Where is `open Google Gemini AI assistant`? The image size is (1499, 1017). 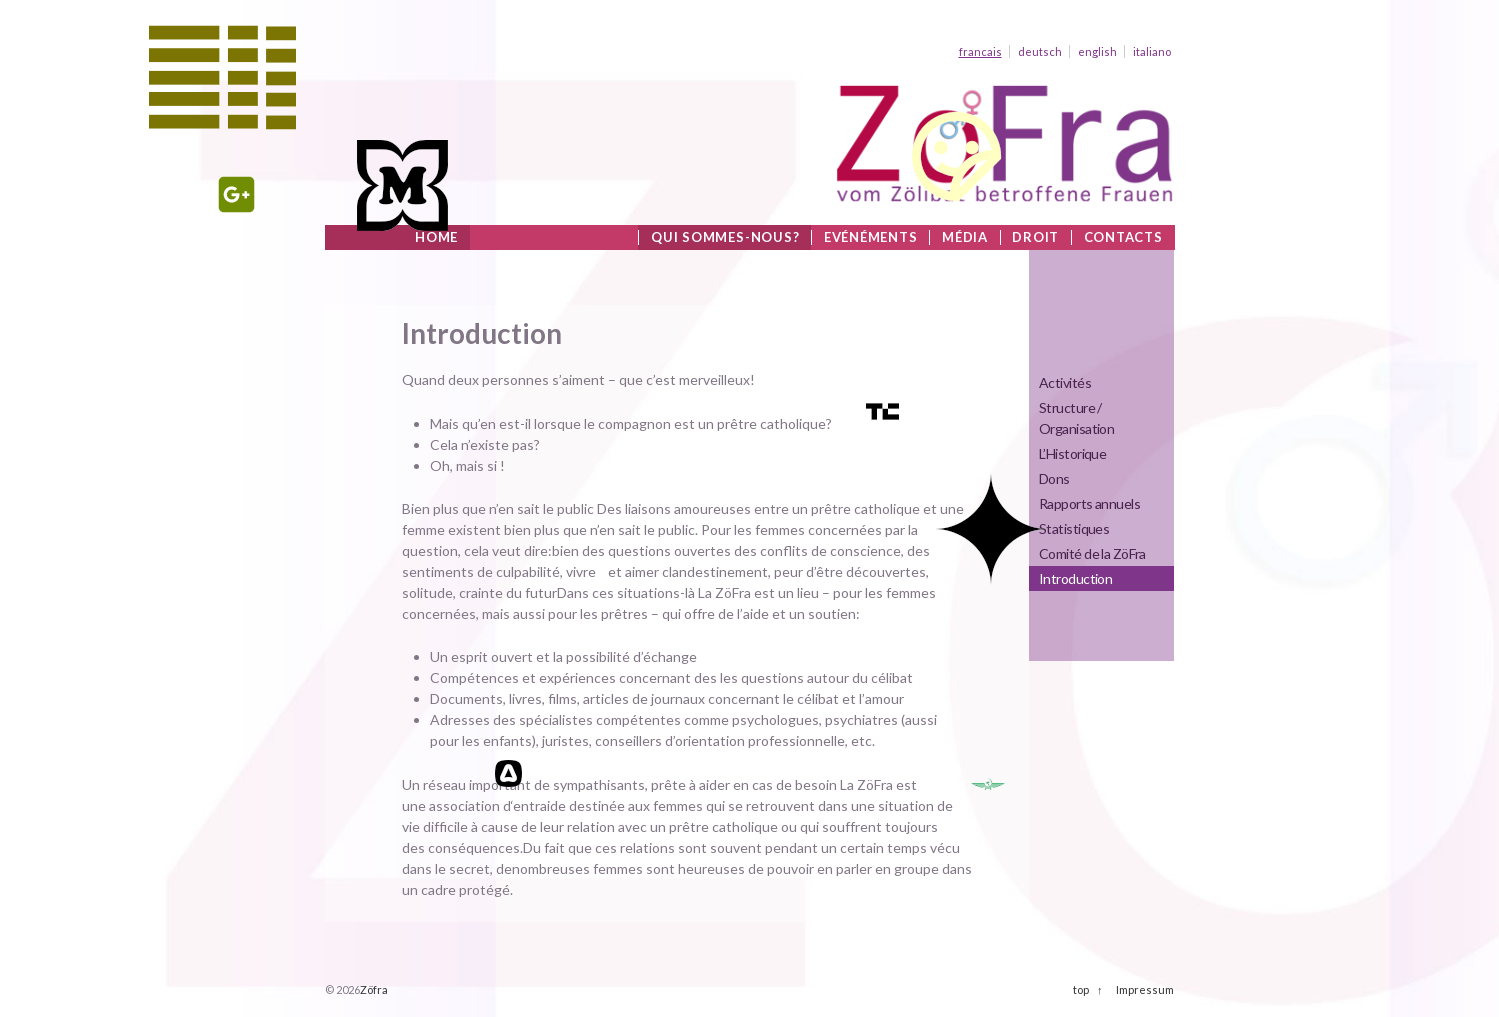 open Google Gemini AI assistant is located at coordinates (991, 529).